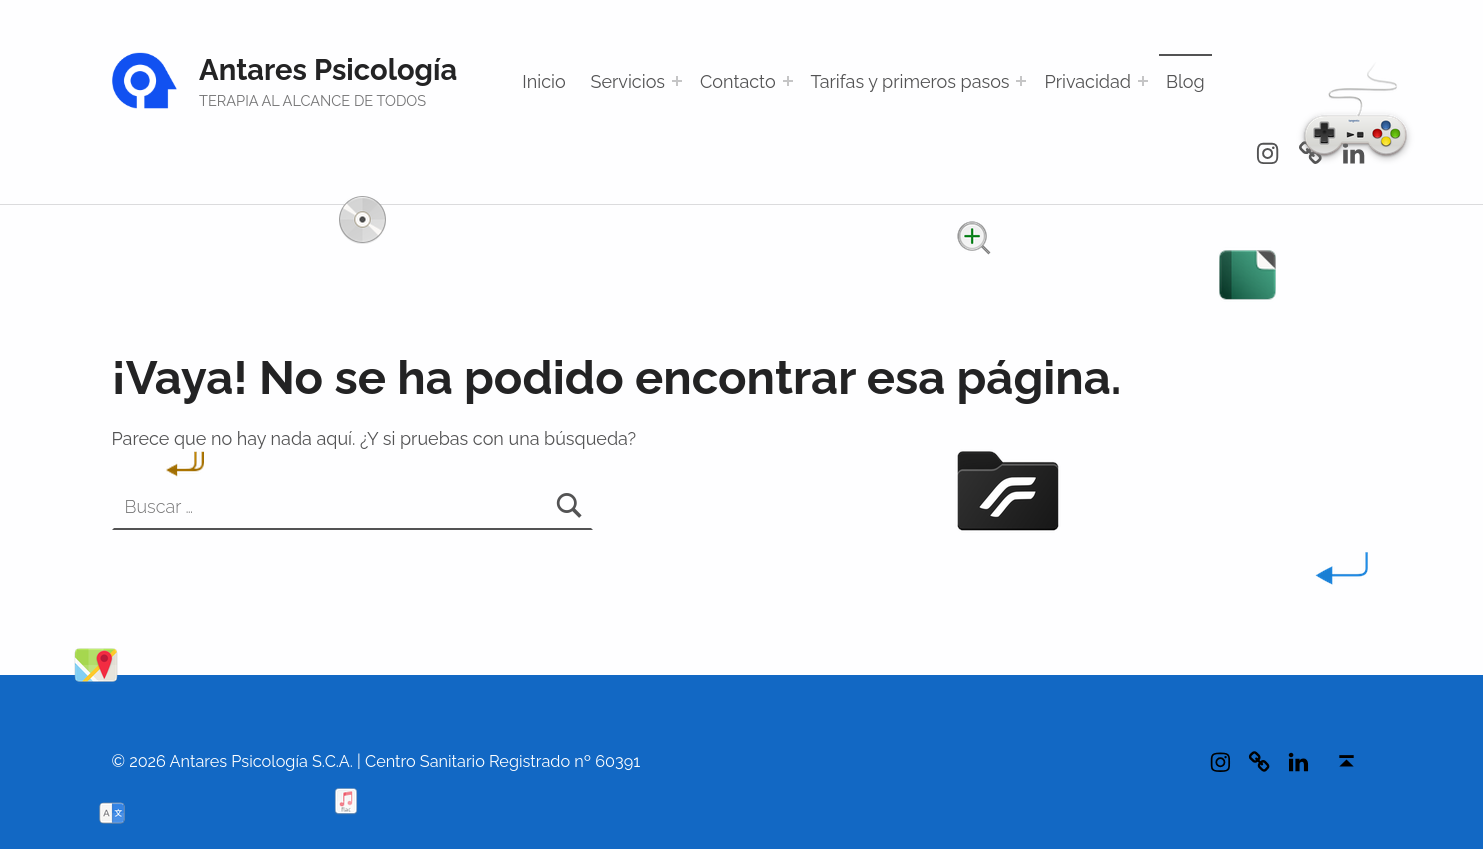  I want to click on indicates a blank DVD-R disc ready for burning, so click(362, 219).